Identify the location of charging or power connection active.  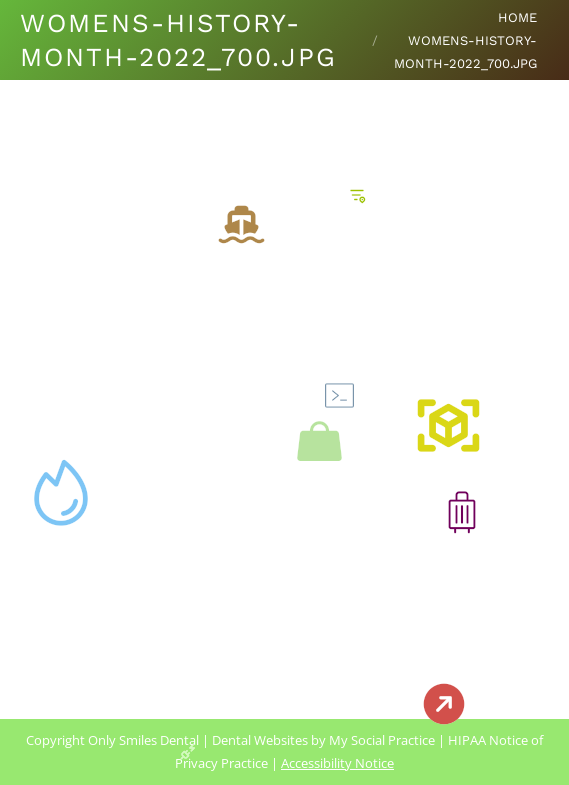
(188, 751).